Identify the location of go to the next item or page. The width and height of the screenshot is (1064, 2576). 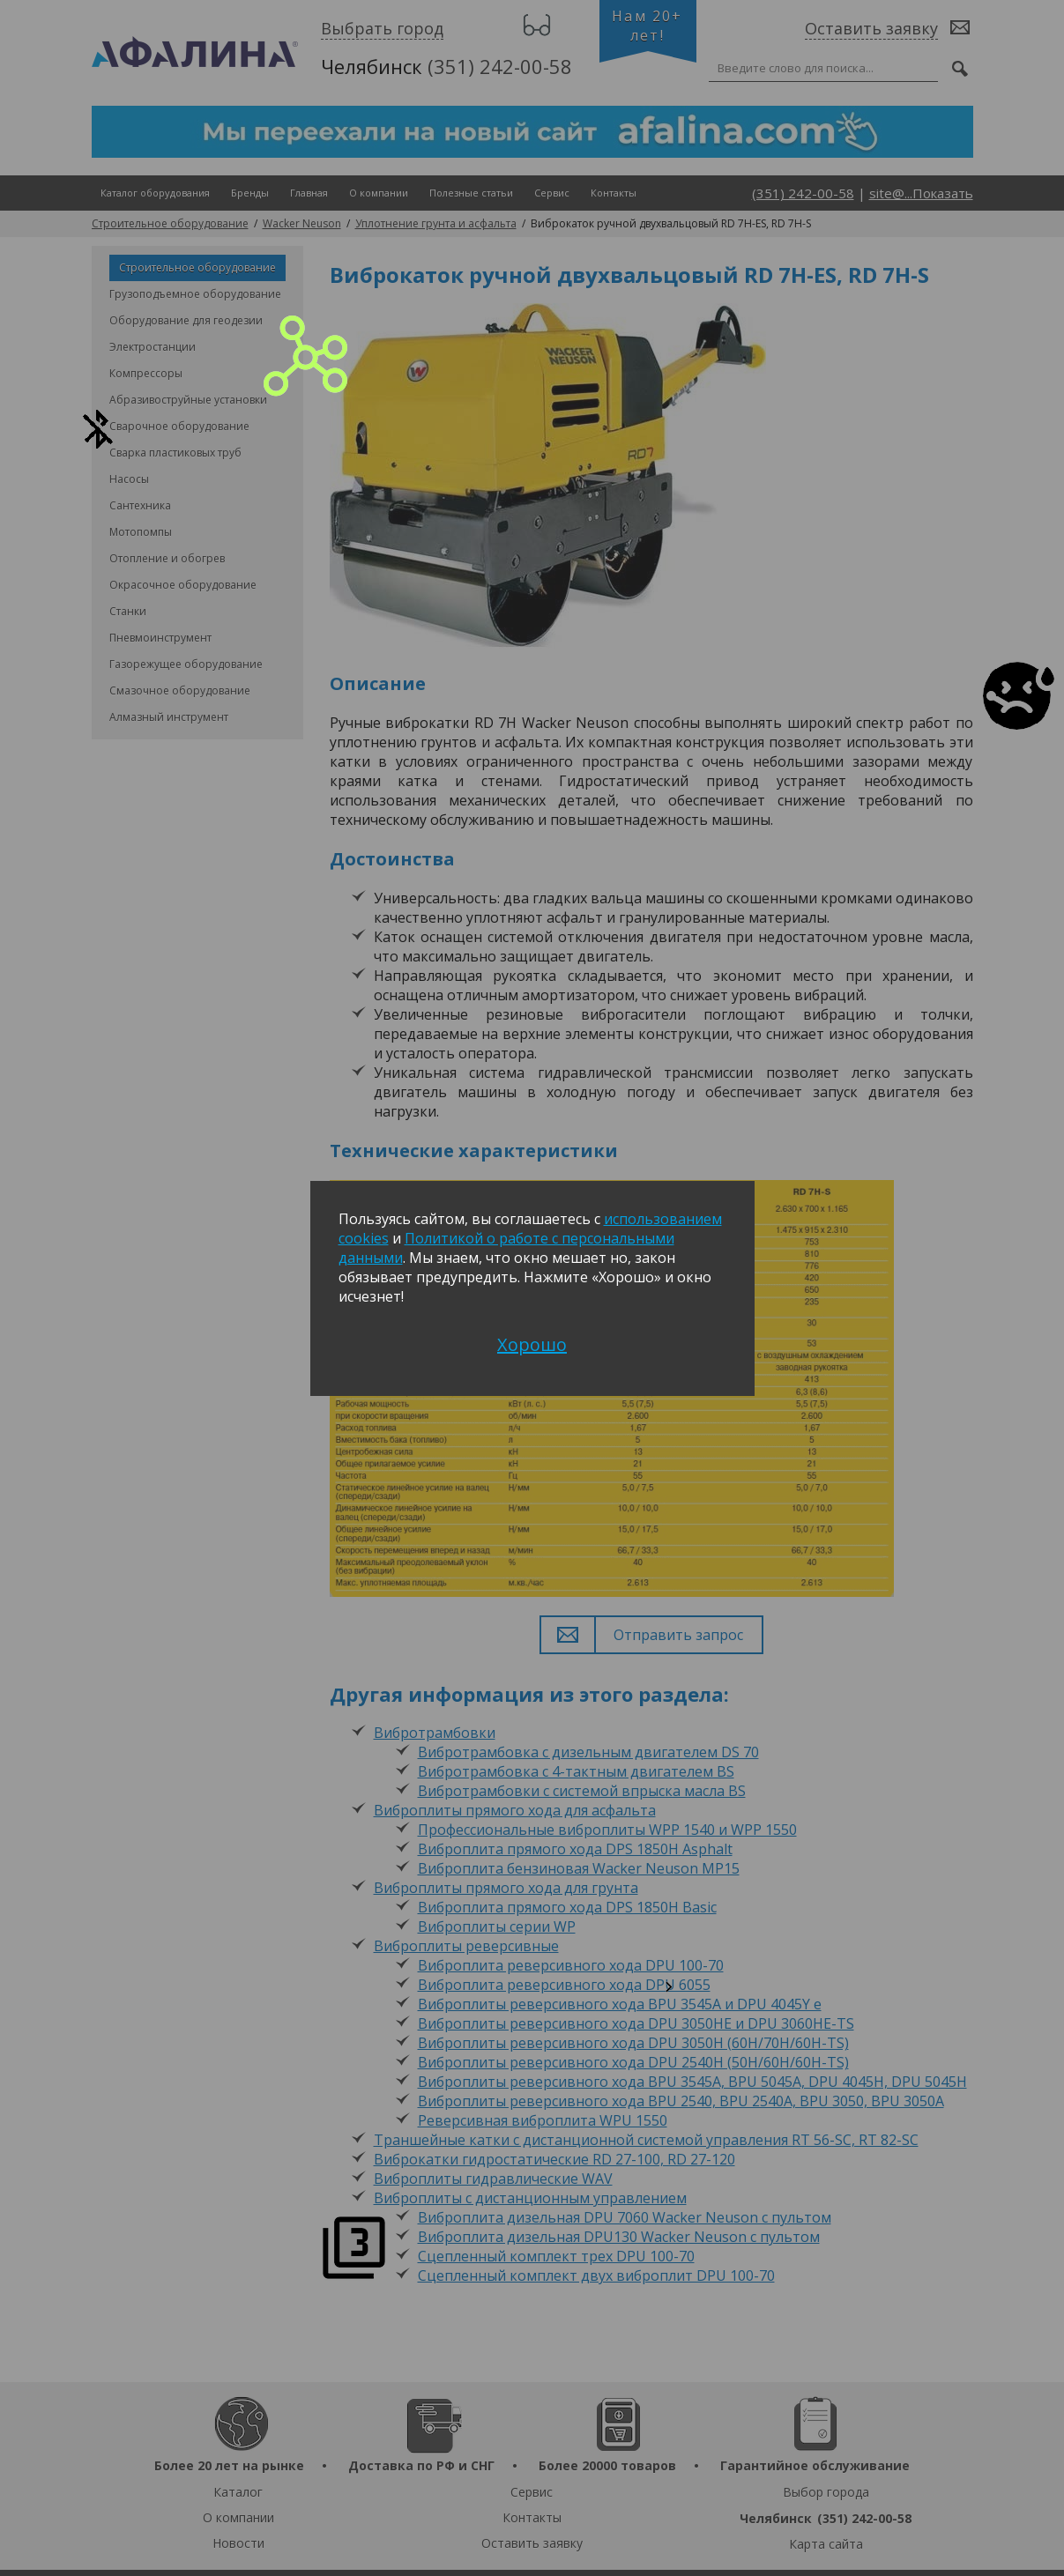
(668, 1986).